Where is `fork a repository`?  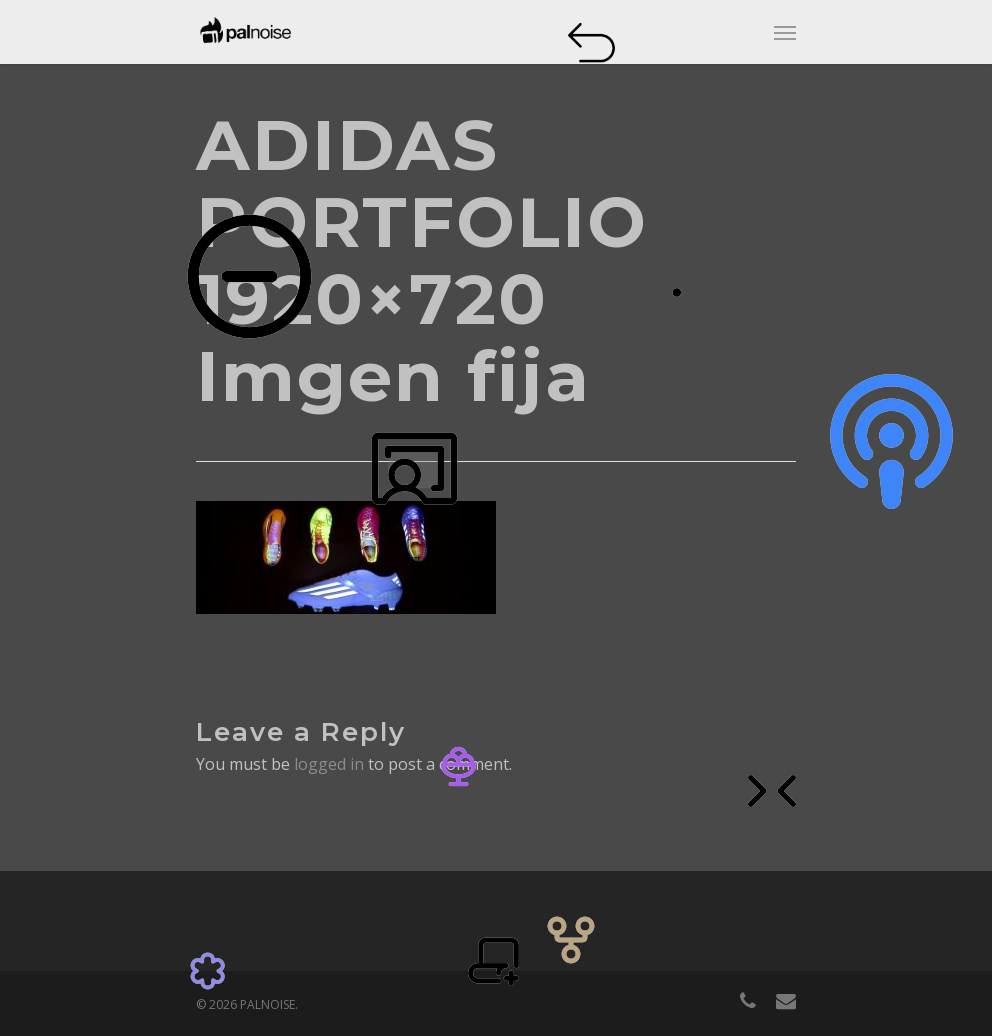
fork a repository is located at coordinates (571, 940).